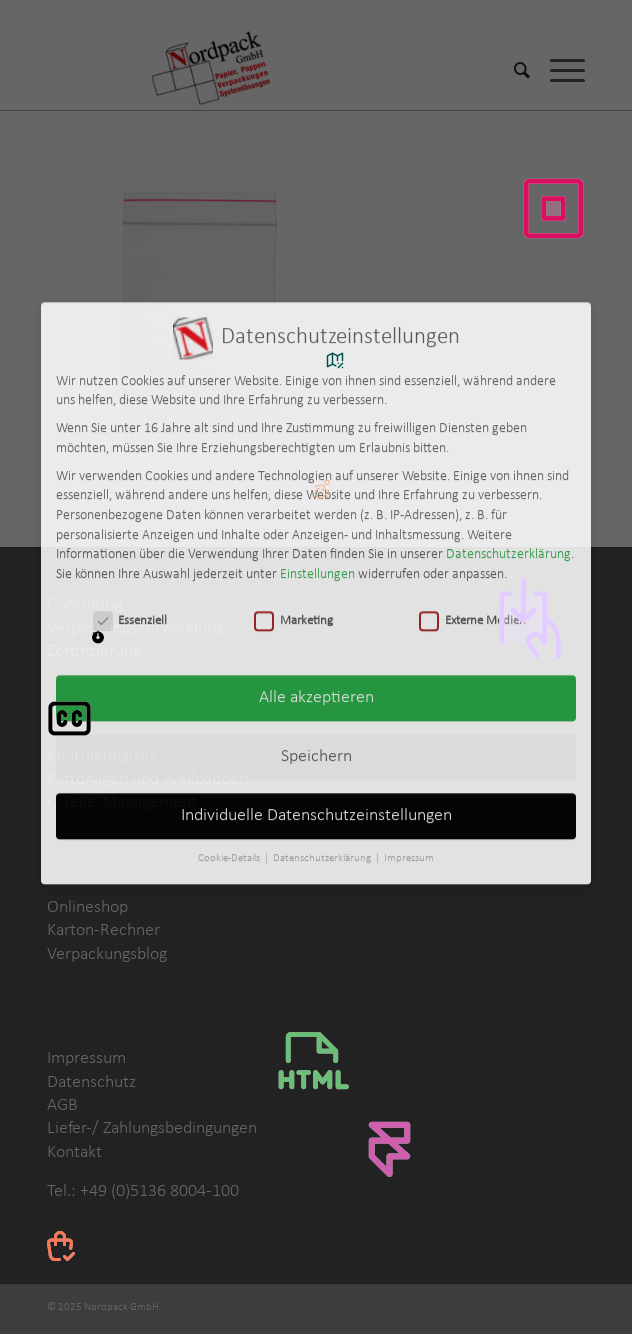  Describe the element at coordinates (312, 1063) in the screenshot. I see `open an HTML file` at that location.